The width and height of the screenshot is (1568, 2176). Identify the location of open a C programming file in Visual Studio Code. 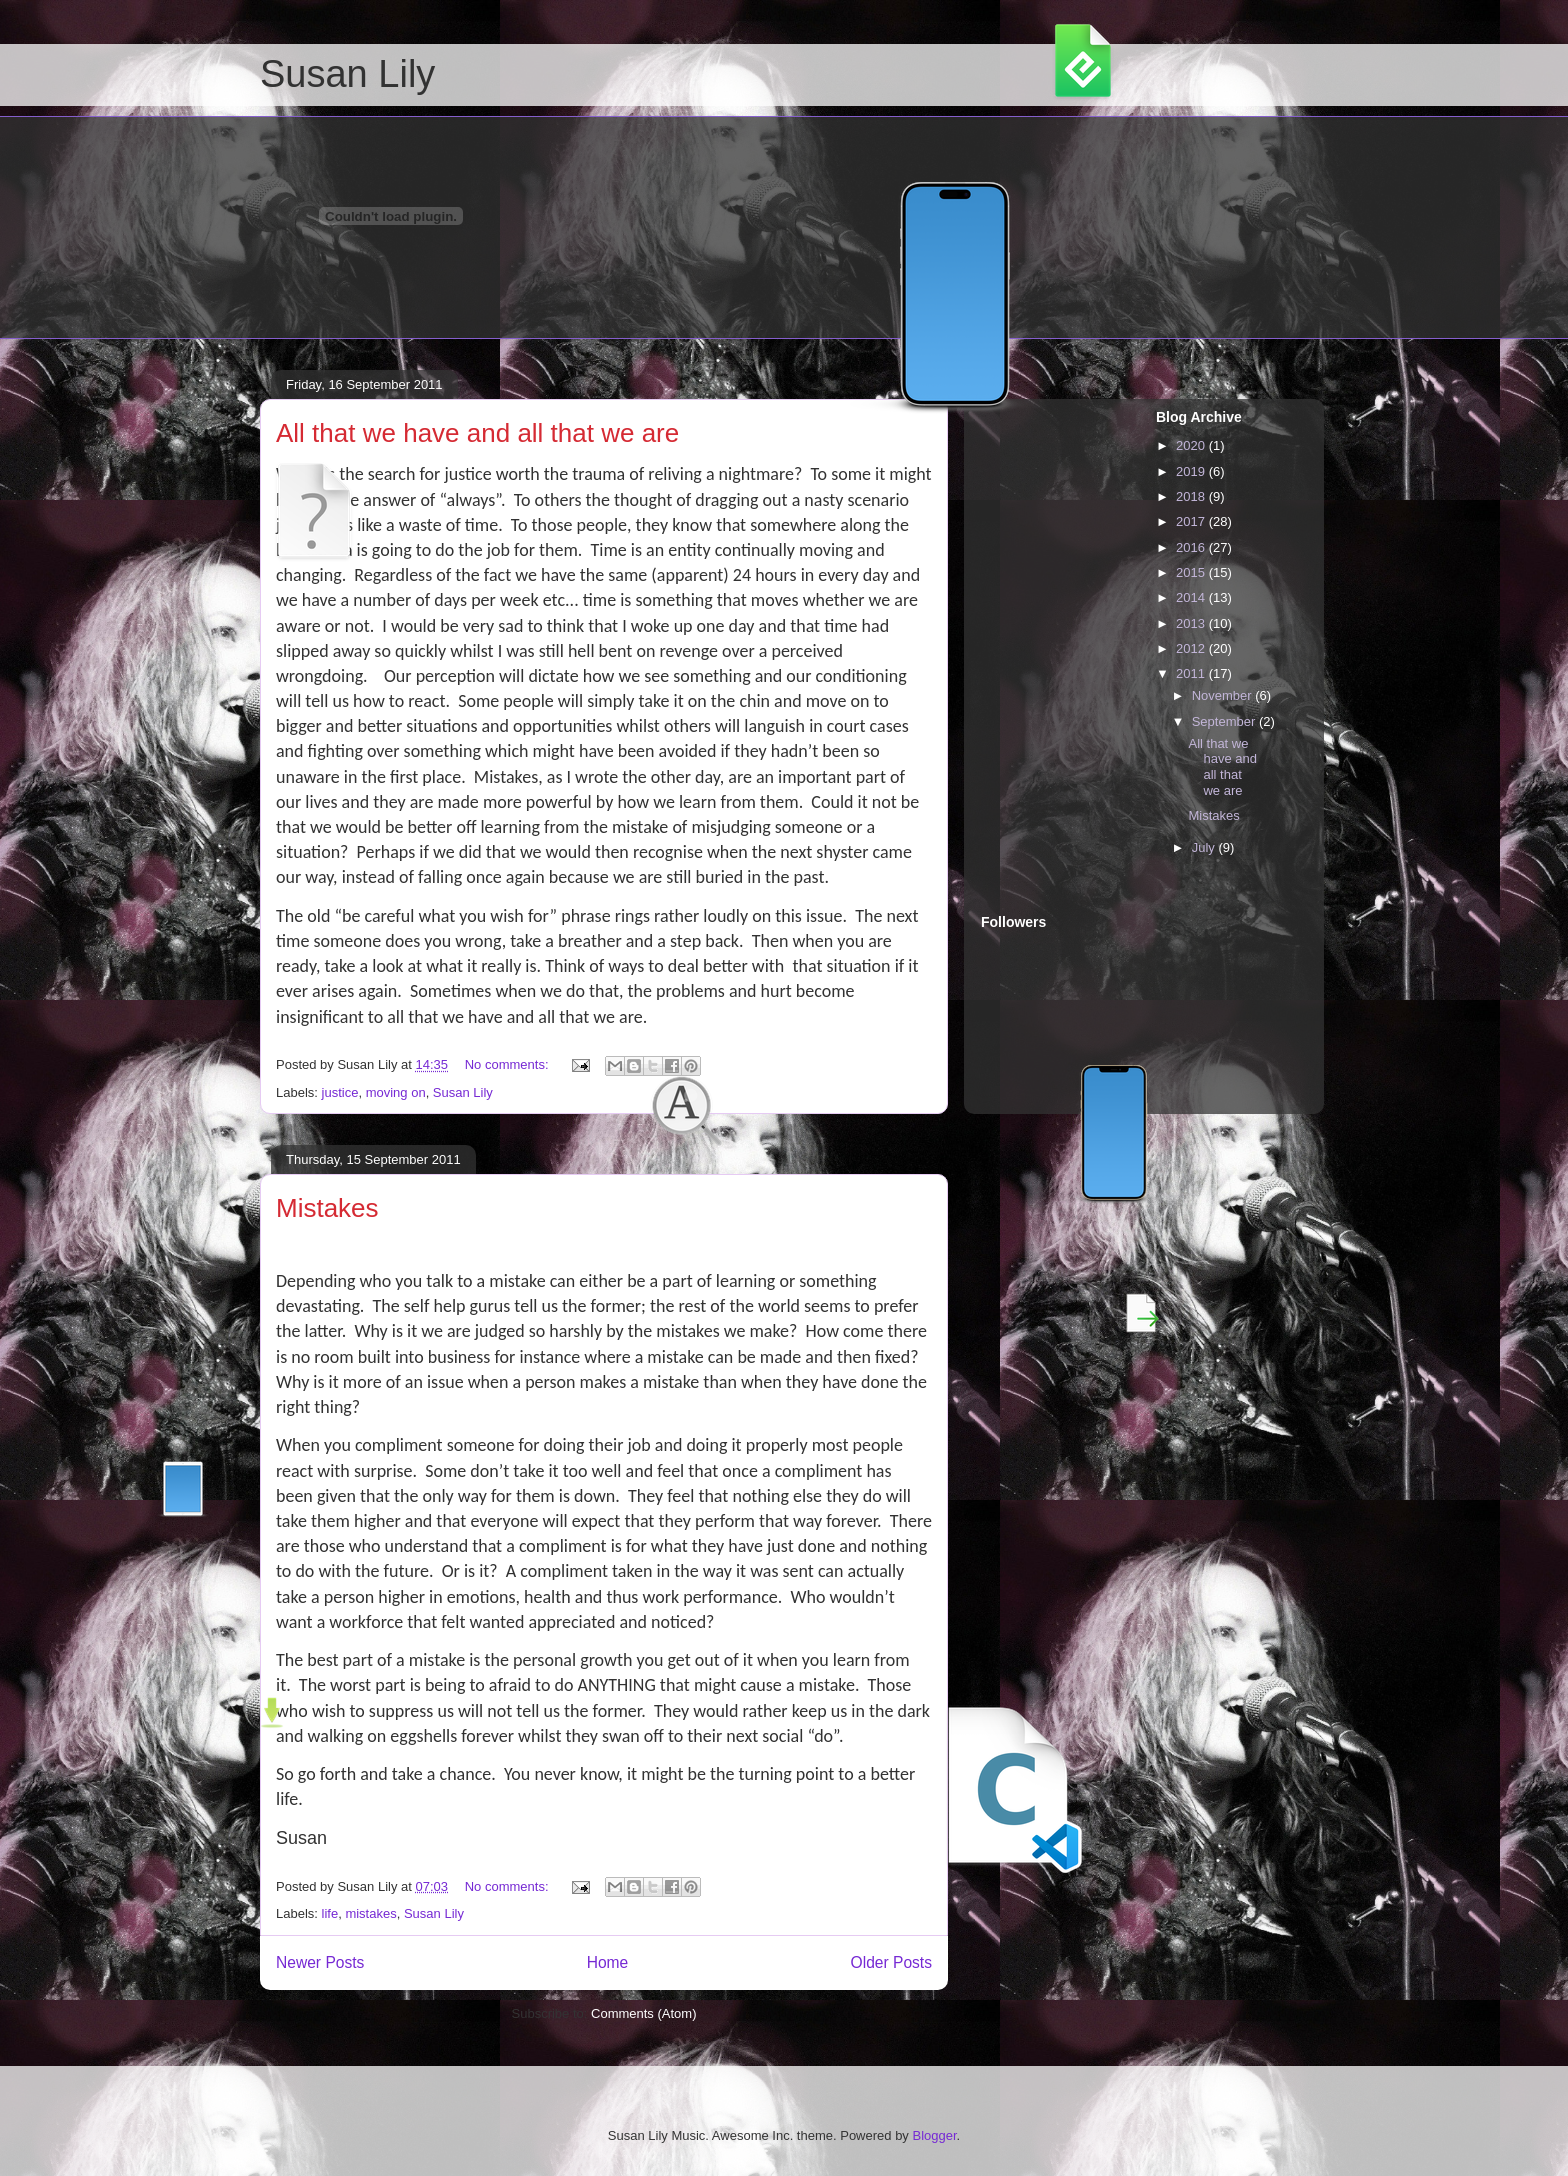
(1008, 1789).